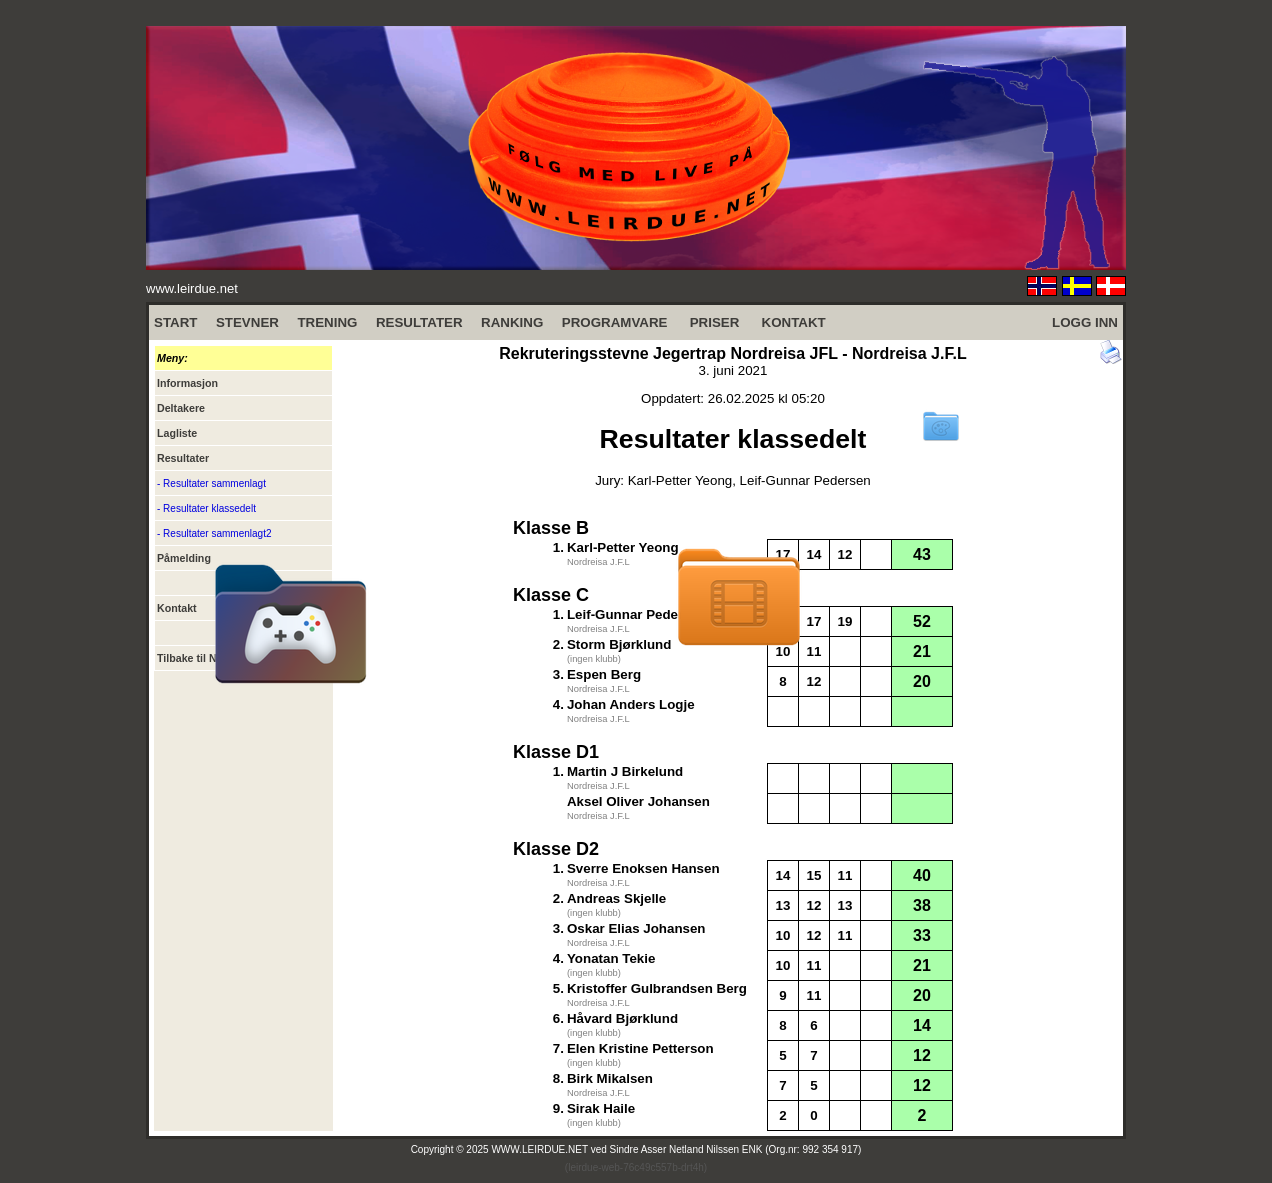  I want to click on open your videos folder, so click(739, 597).